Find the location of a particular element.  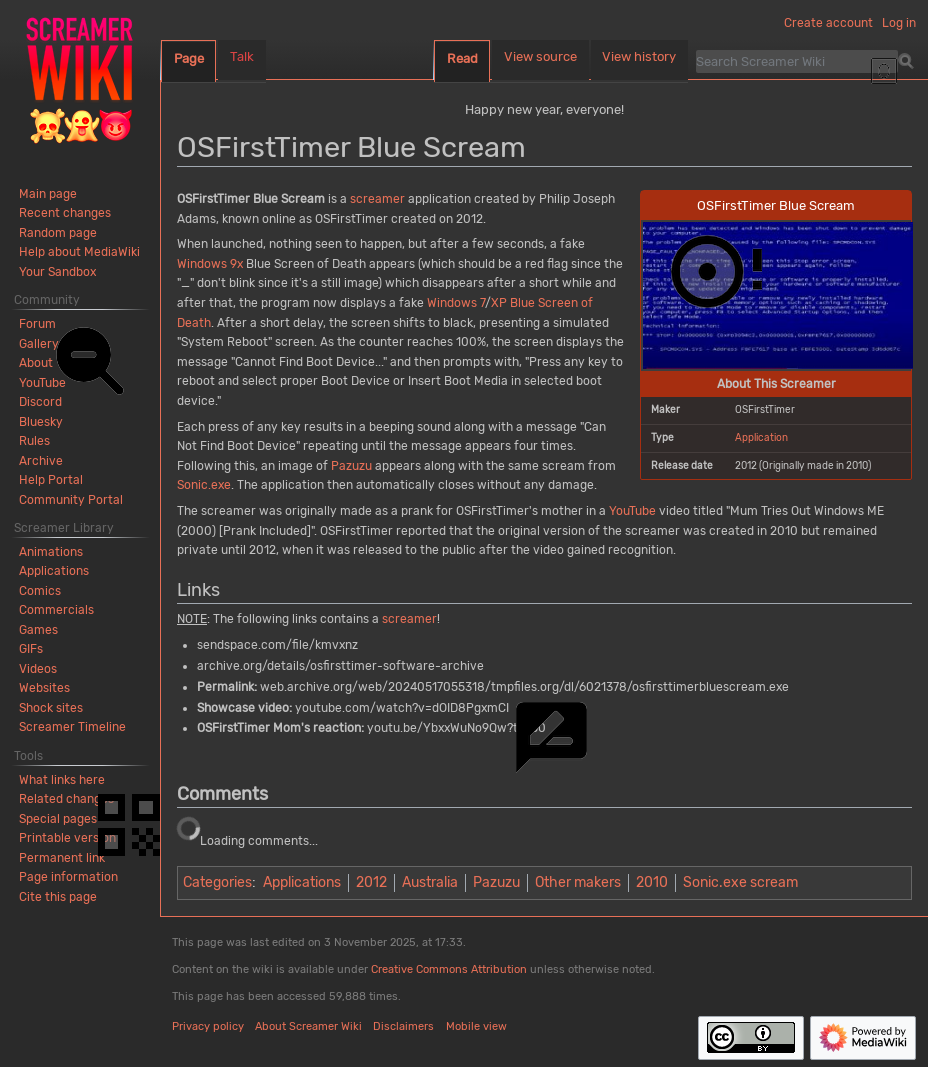

represents the number zero in a numeric input or display is located at coordinates (884, 71).